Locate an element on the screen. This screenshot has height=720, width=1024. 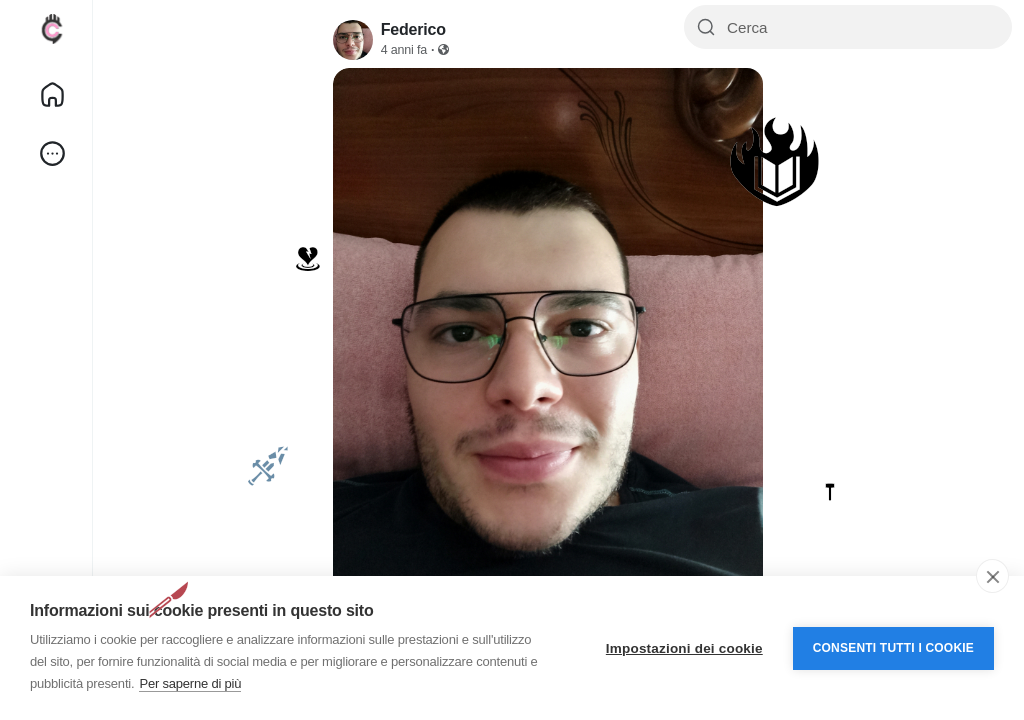
destroy or permanently delete a document is located at coordinates (774, 161).